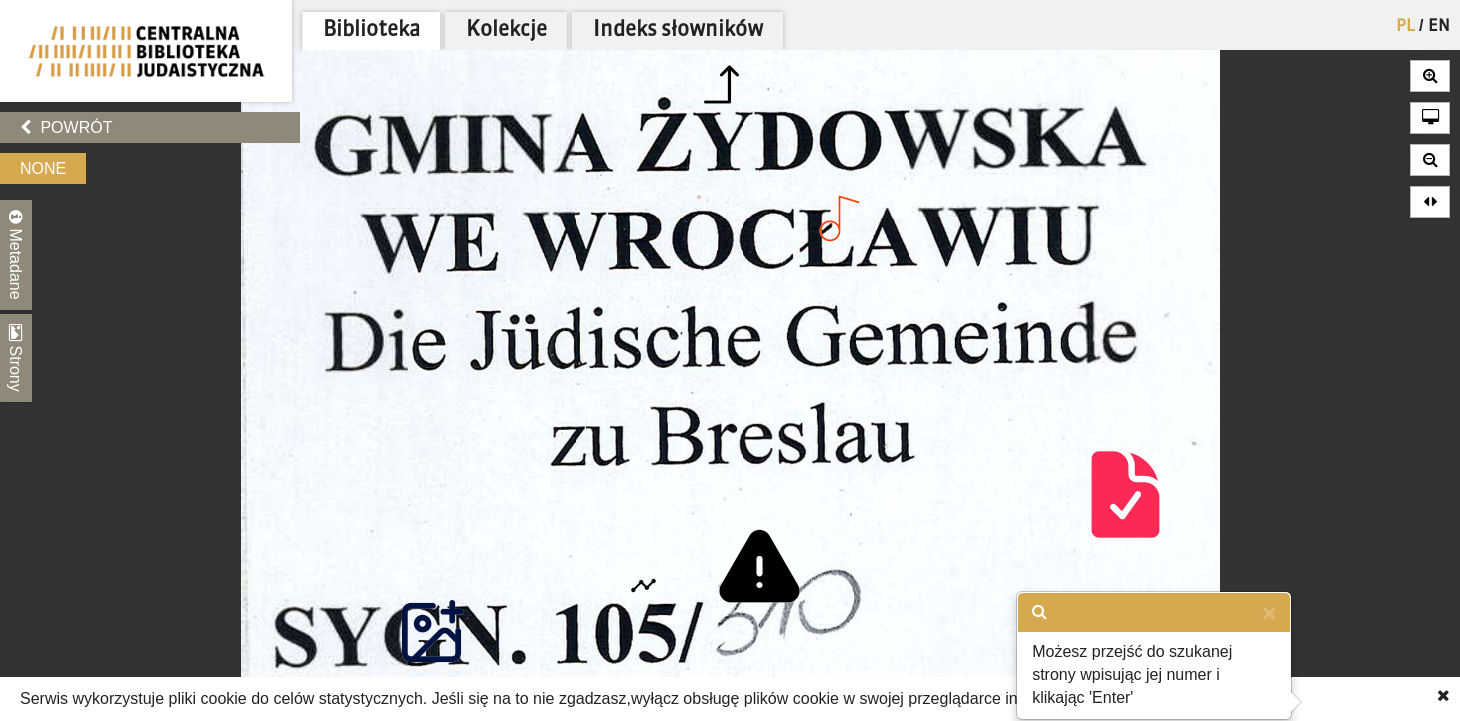 The image size is (1460, 721). I want to click on access music or audio player, so click(839, 217).